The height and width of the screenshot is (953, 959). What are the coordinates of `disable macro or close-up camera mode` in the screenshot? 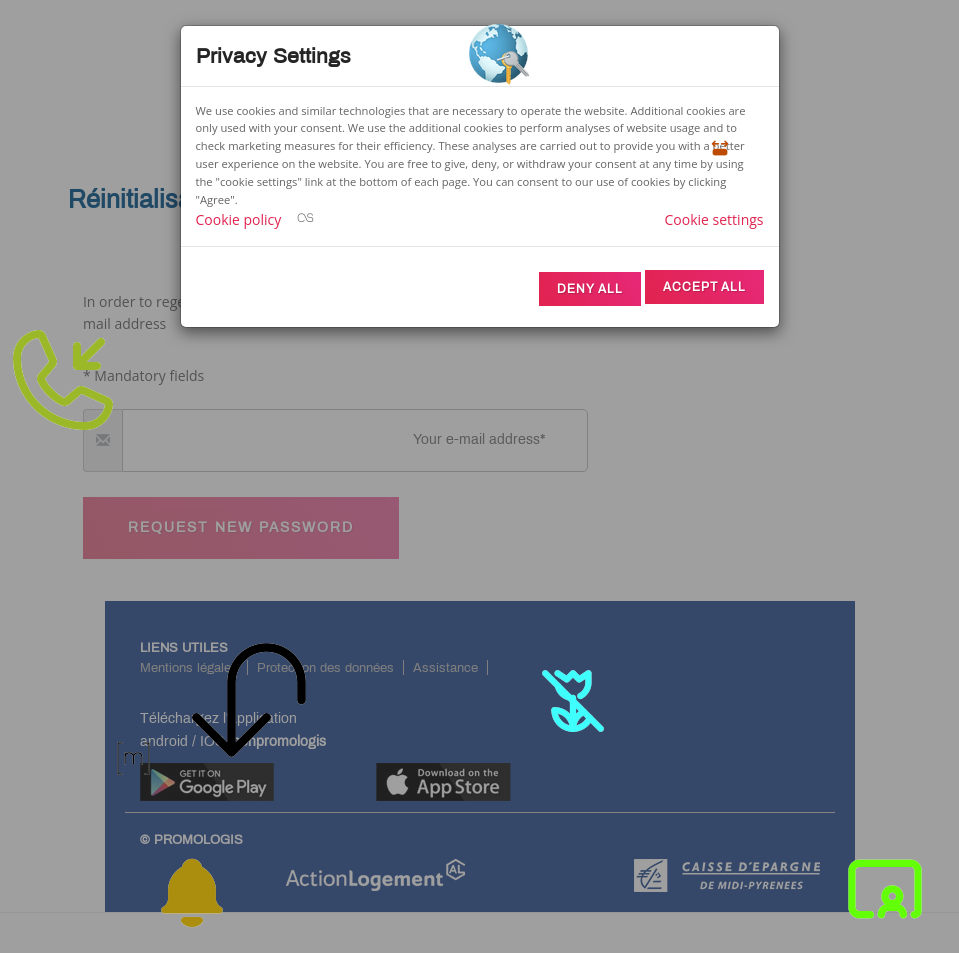 It's located at (573, 701).